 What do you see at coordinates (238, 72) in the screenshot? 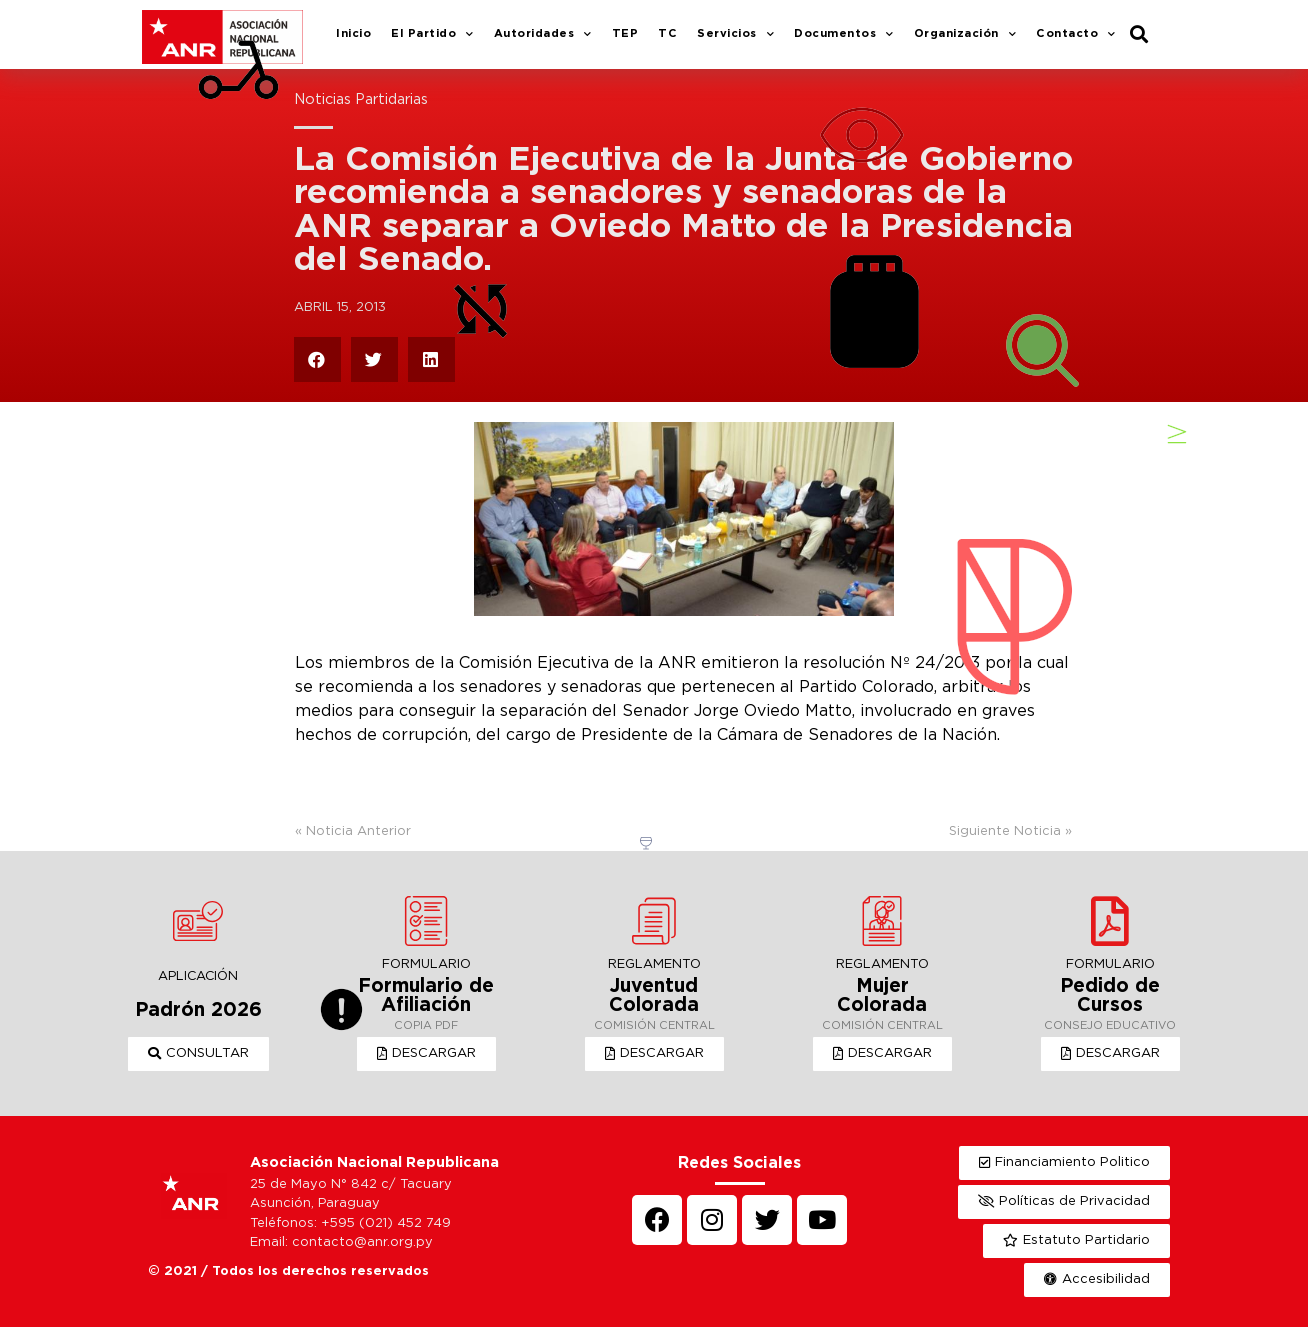
I see `select scooter as transportation mode` at bounding box center [238, 72].